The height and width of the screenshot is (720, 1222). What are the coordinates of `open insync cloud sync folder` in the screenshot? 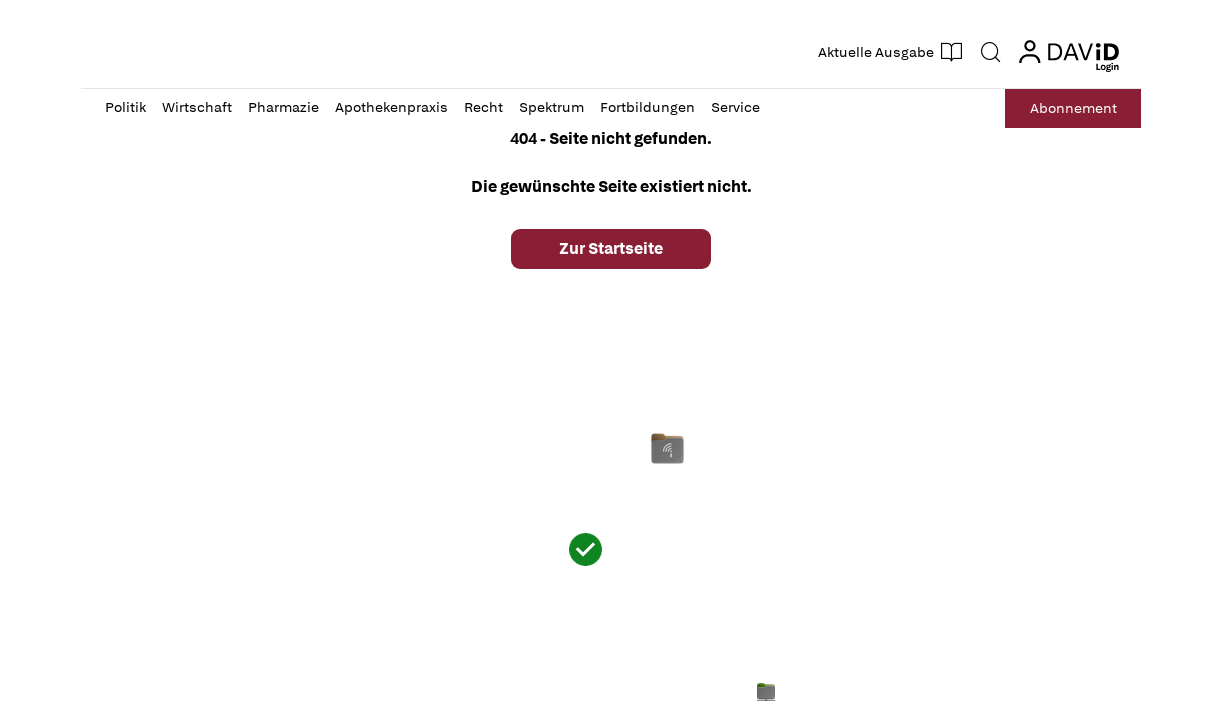 It's located at (667, 448).